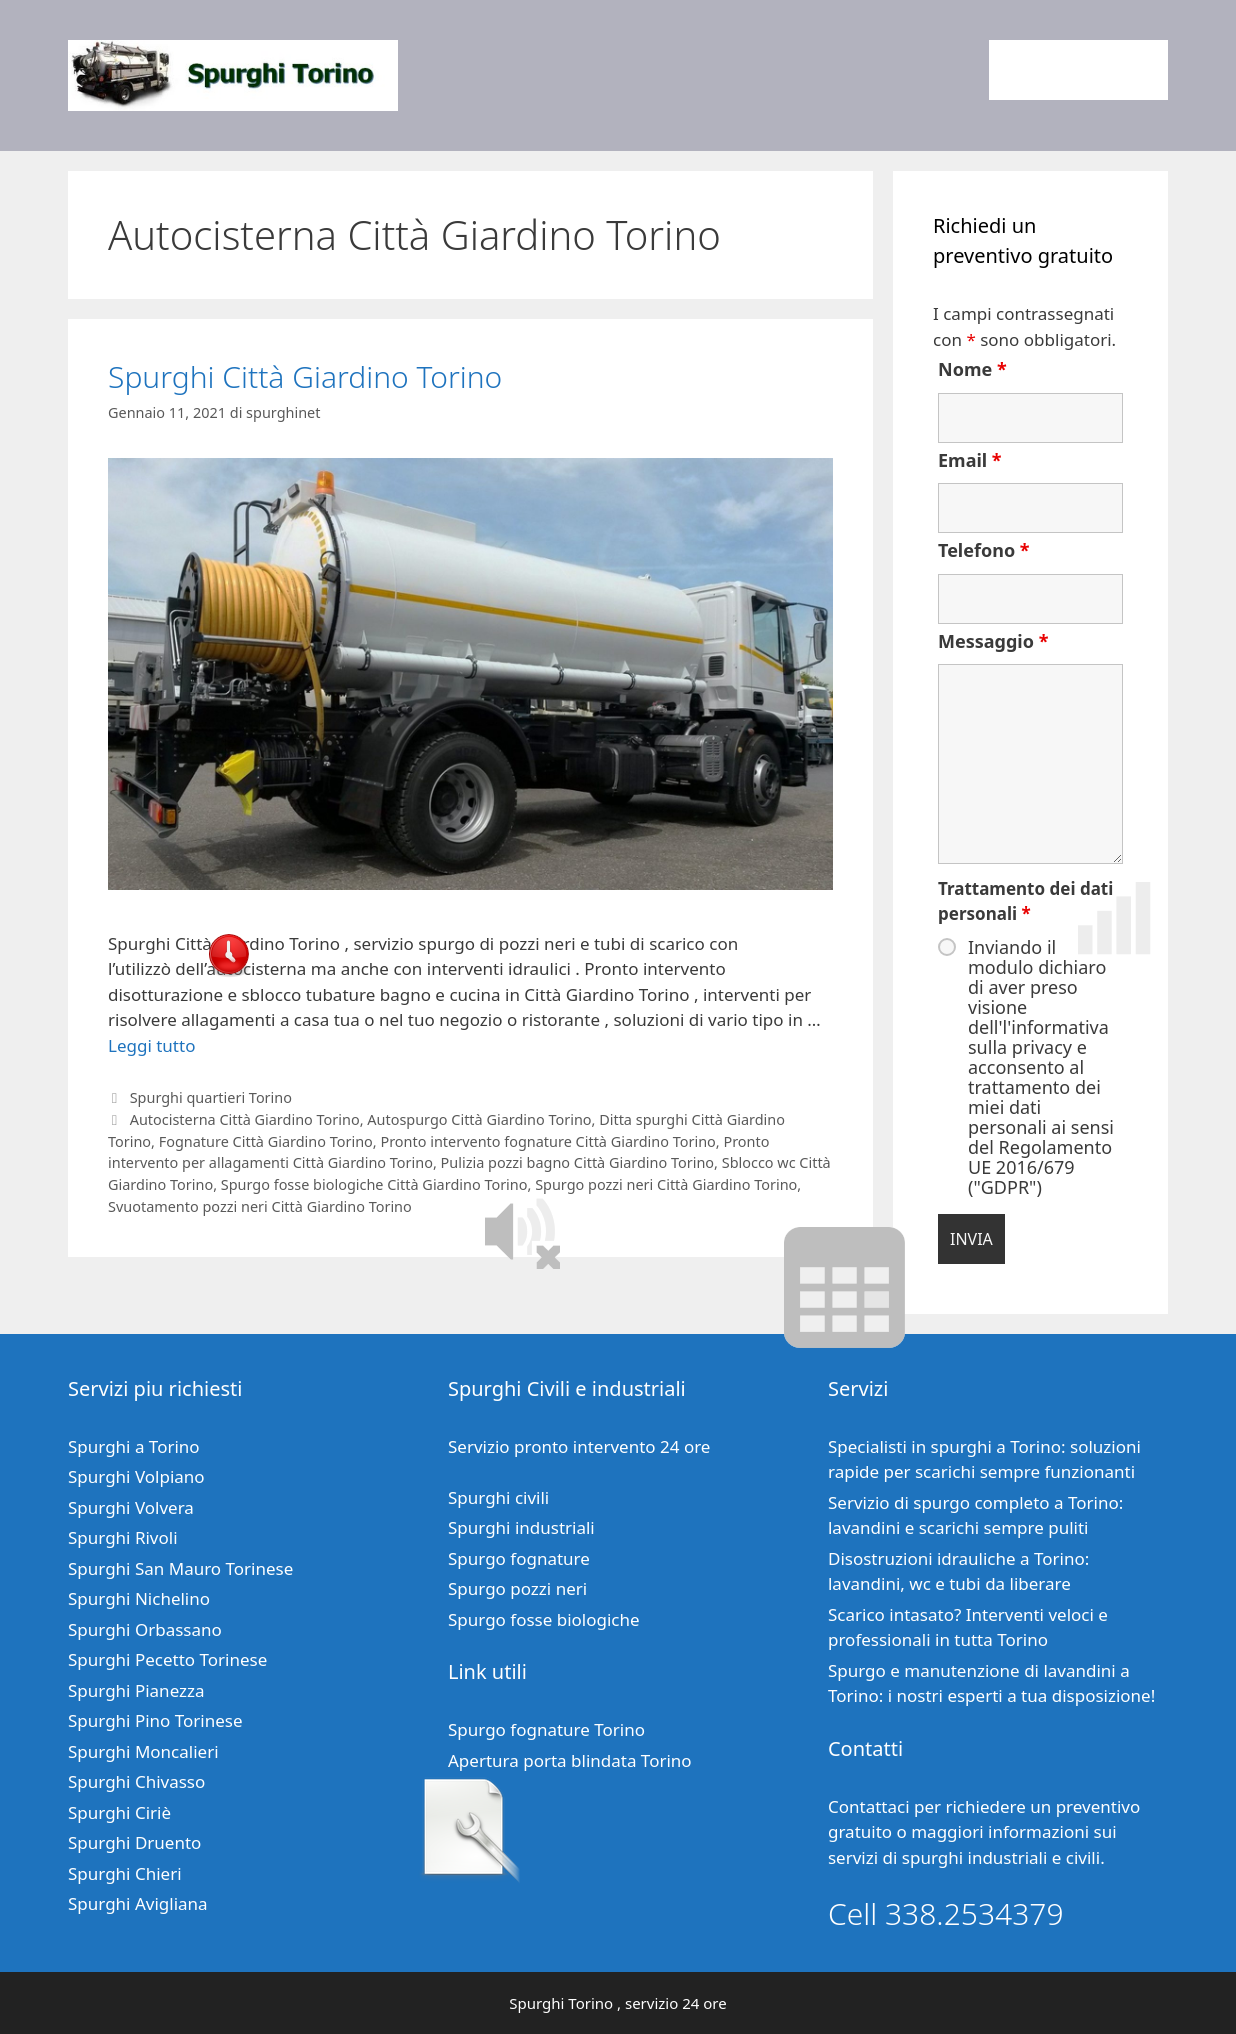 The width and height of the screenshot is (1236, 2034). What do you see at coordinates (472, 1830) in the screenshot?
I see `view or edit document properties` at bounding box center [472, 1830].